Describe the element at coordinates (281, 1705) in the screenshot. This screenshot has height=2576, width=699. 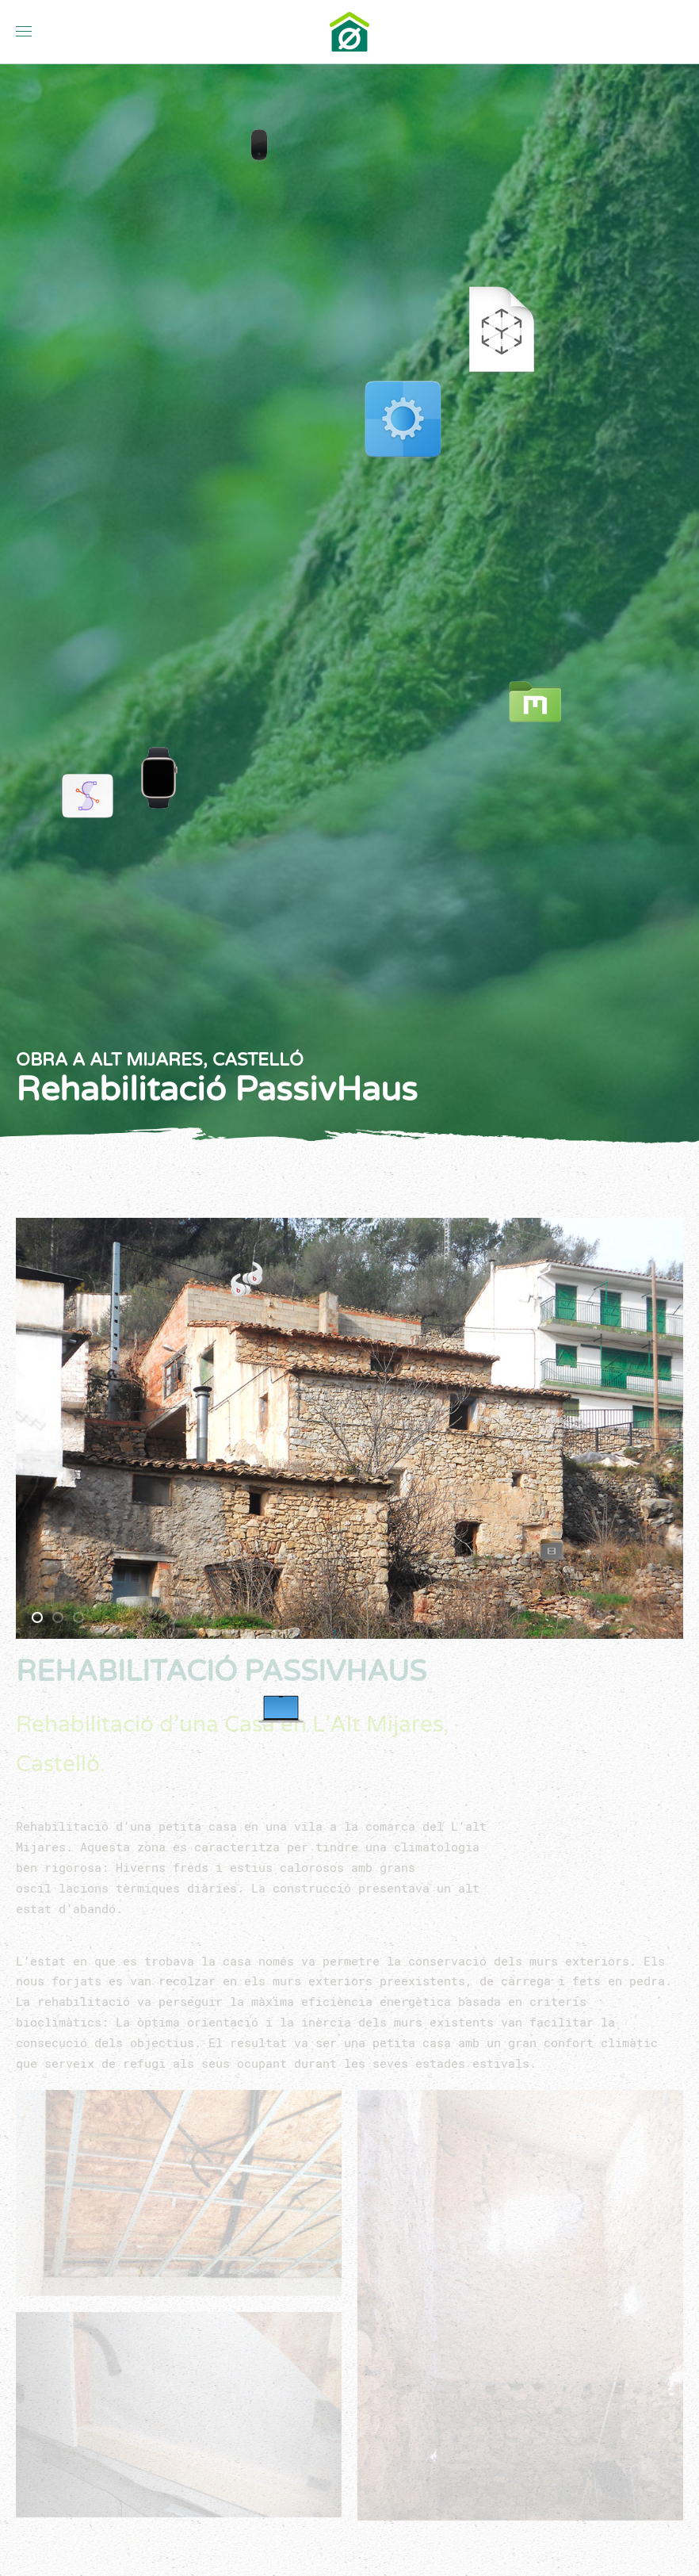
I see `indicates this device is a MacBook Air` at that location.